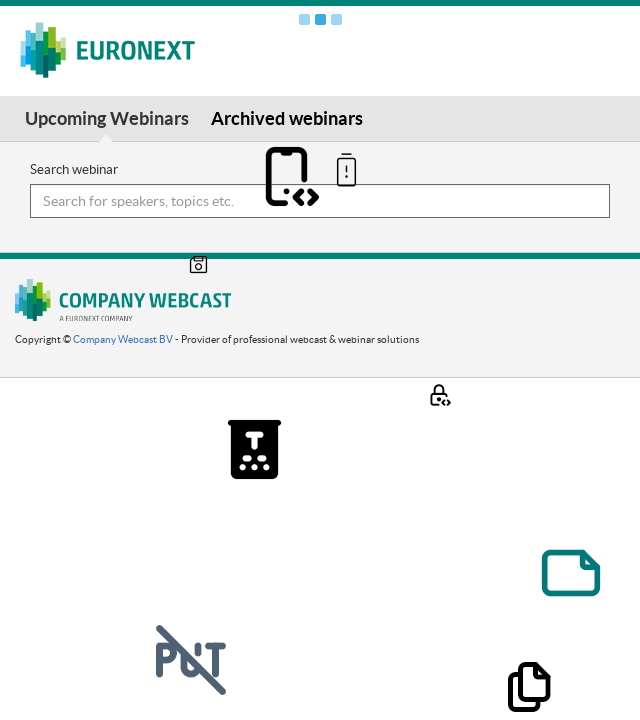 The height and width of the screenshot is (720, 640). What do you see at coordinates (191, 660) in the screenshot?
I see `indicates HTTP PUT request is disabled` at bounding box center [191, 660].